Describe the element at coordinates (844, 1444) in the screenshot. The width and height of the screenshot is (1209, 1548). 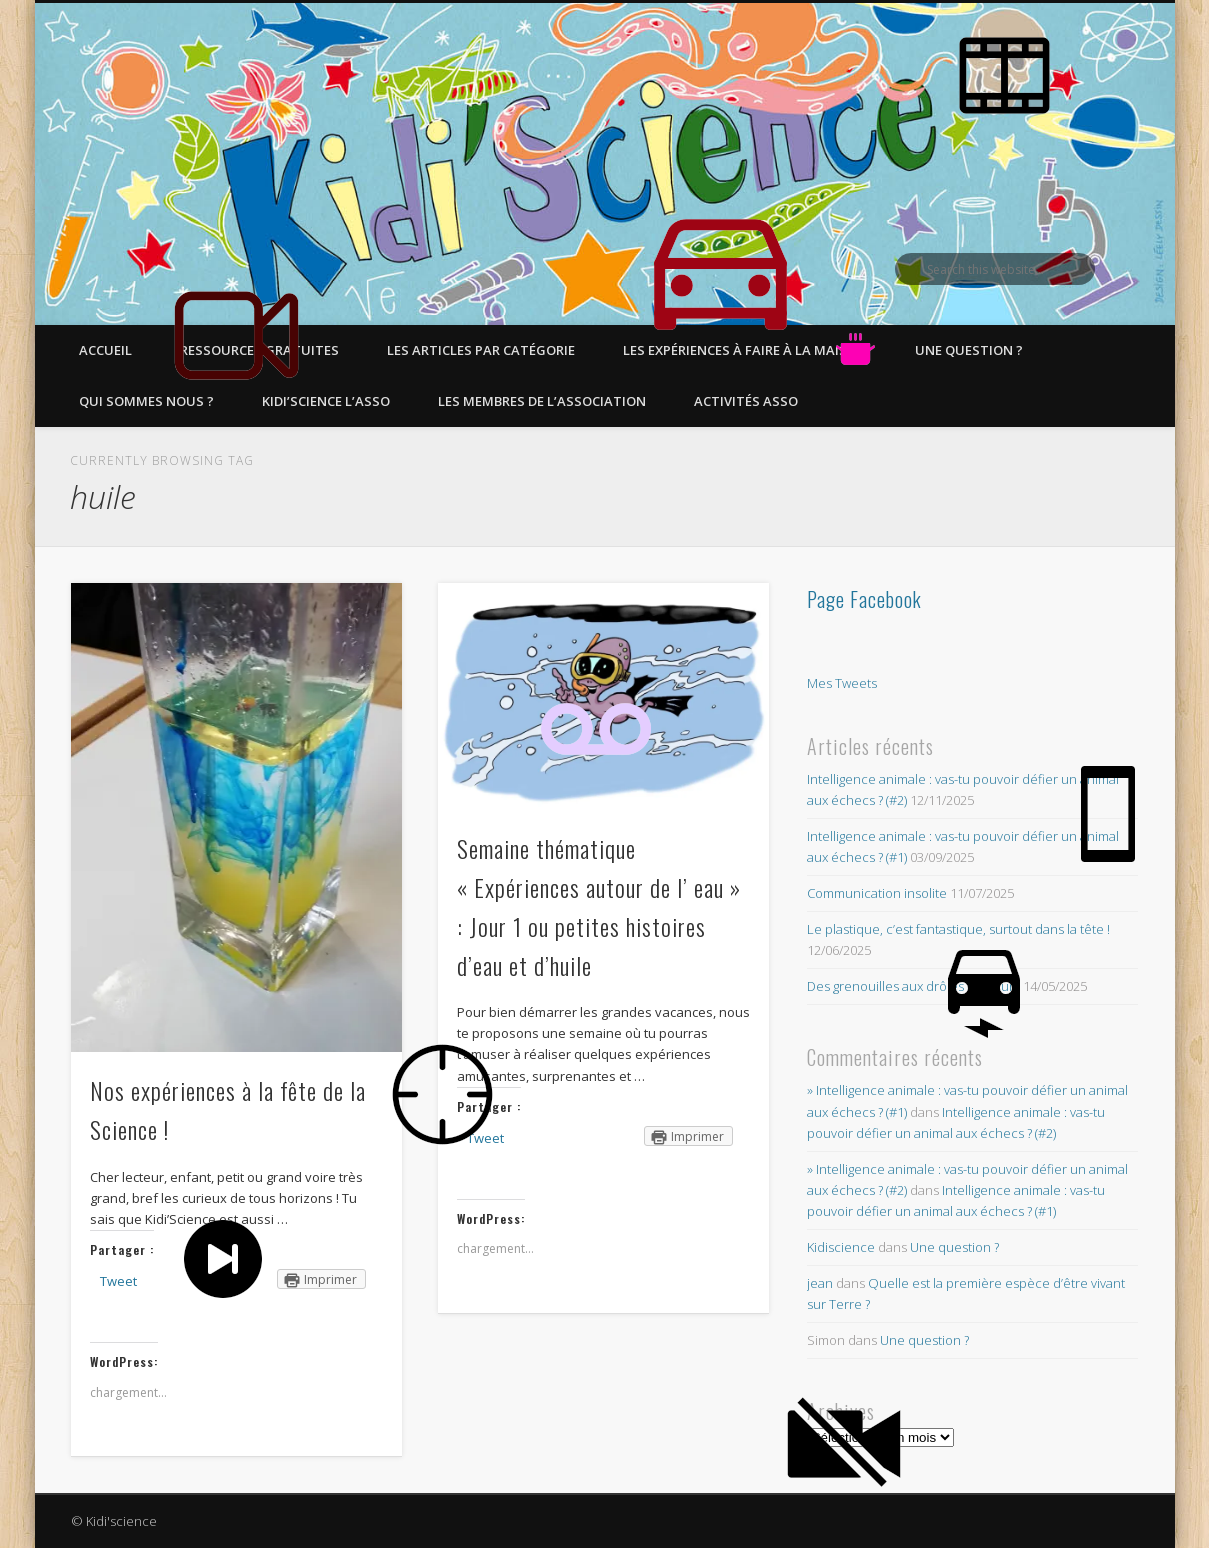
I see `turn off camera or disable video` at that location.